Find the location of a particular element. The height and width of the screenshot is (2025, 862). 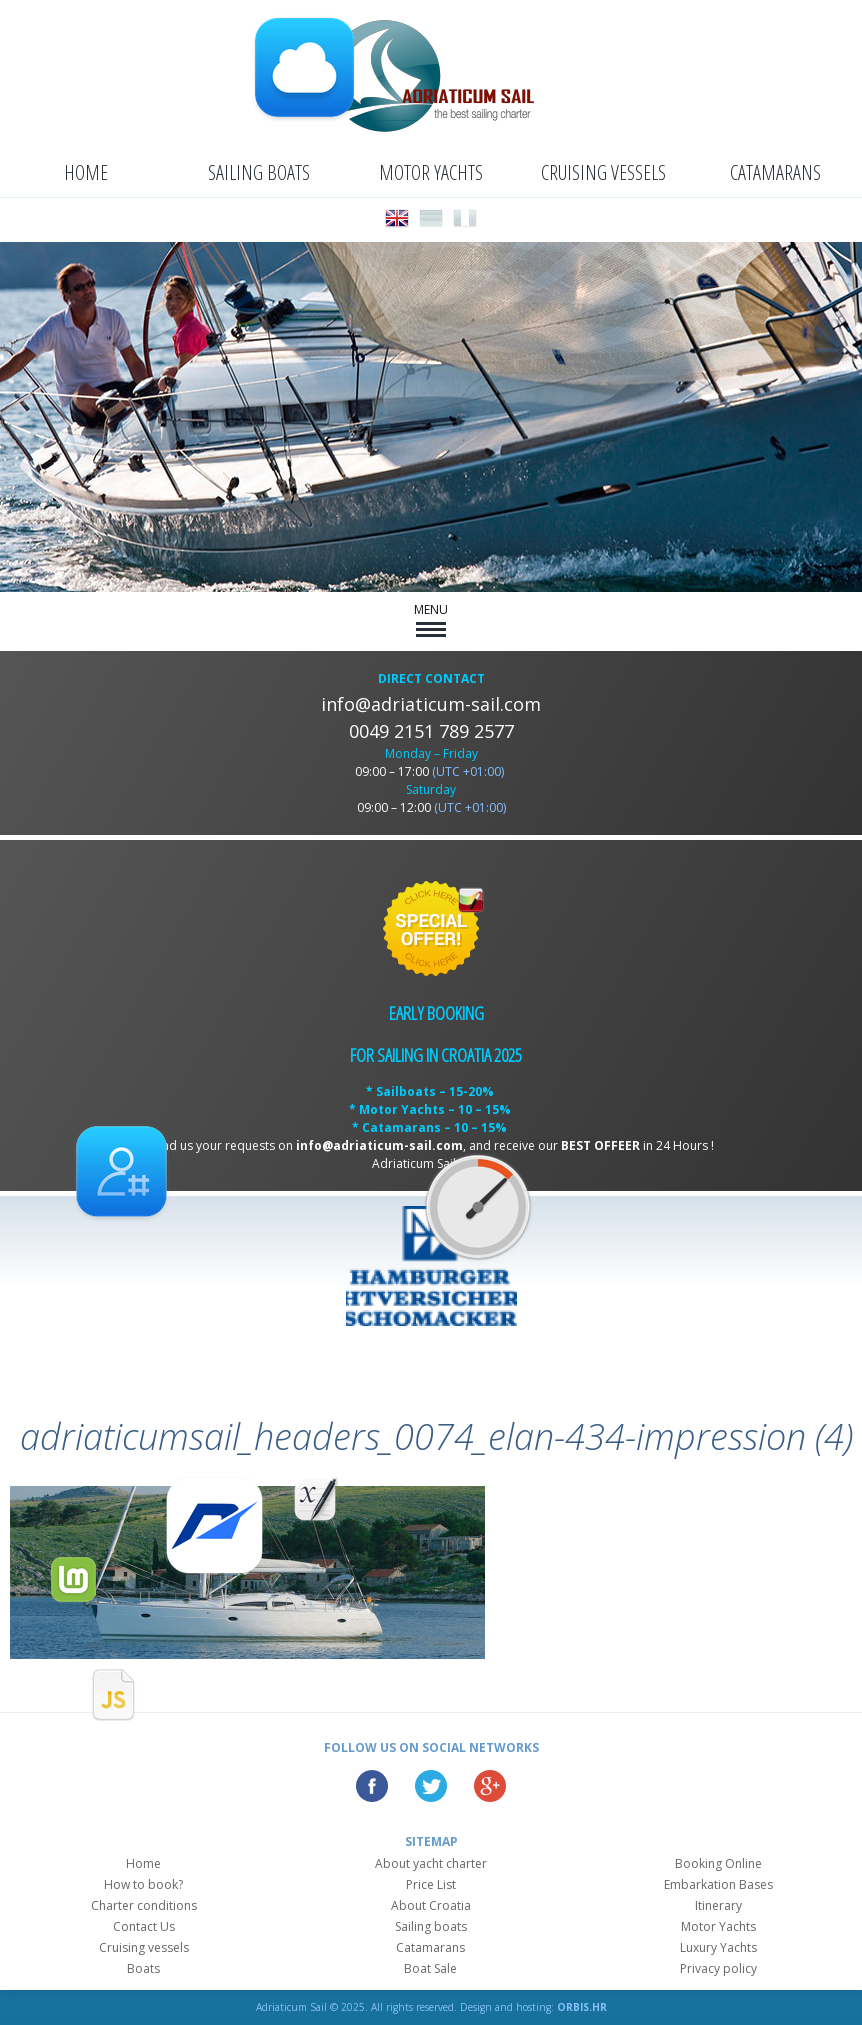

open linux mint application is located at coordinates (73, 1579).